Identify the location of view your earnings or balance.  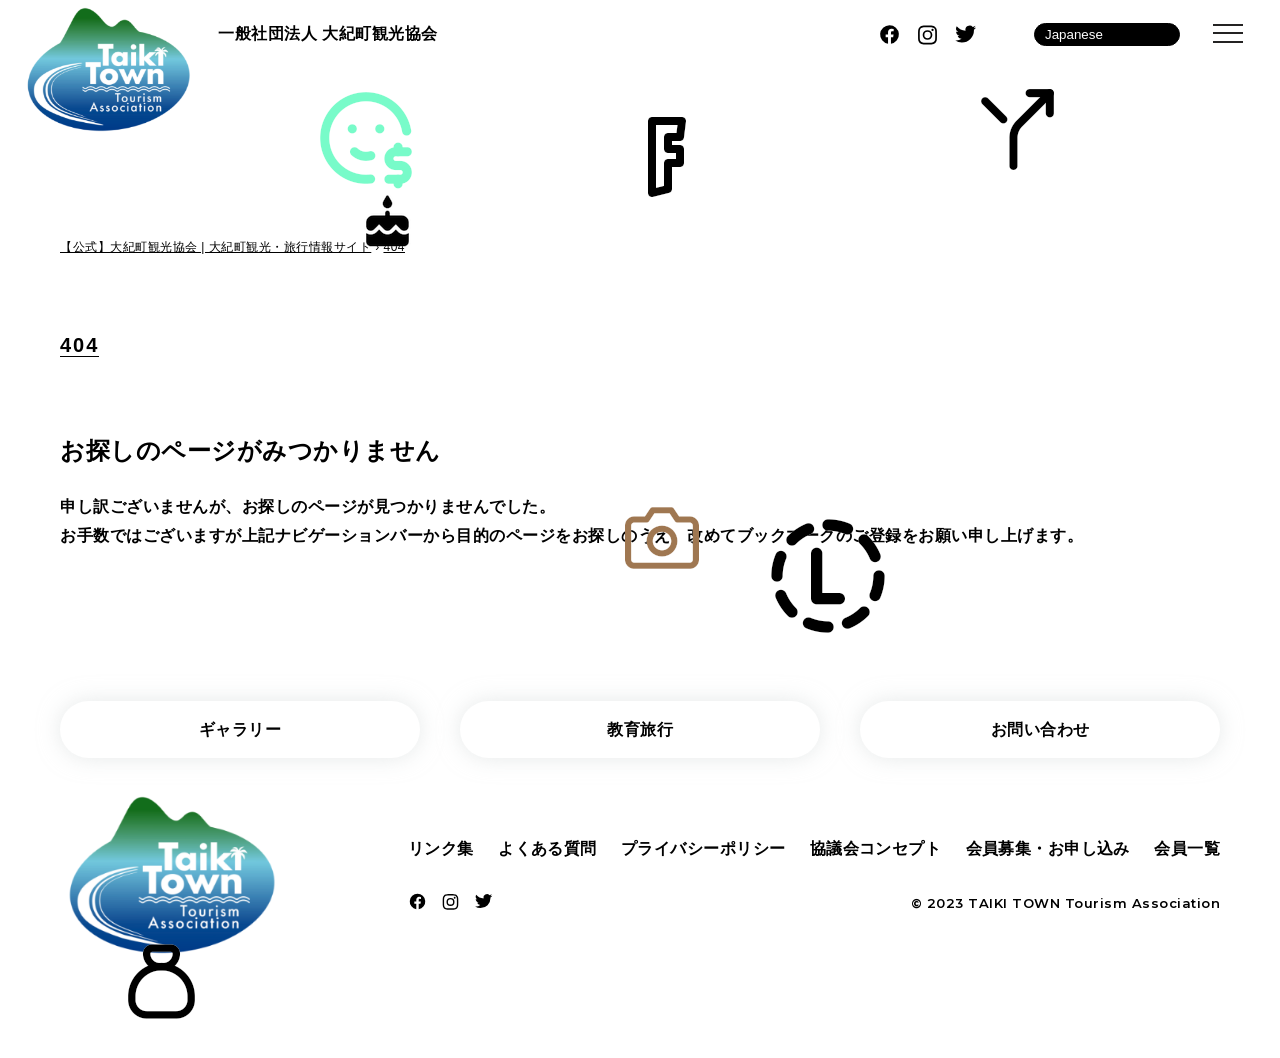
(161, 981).